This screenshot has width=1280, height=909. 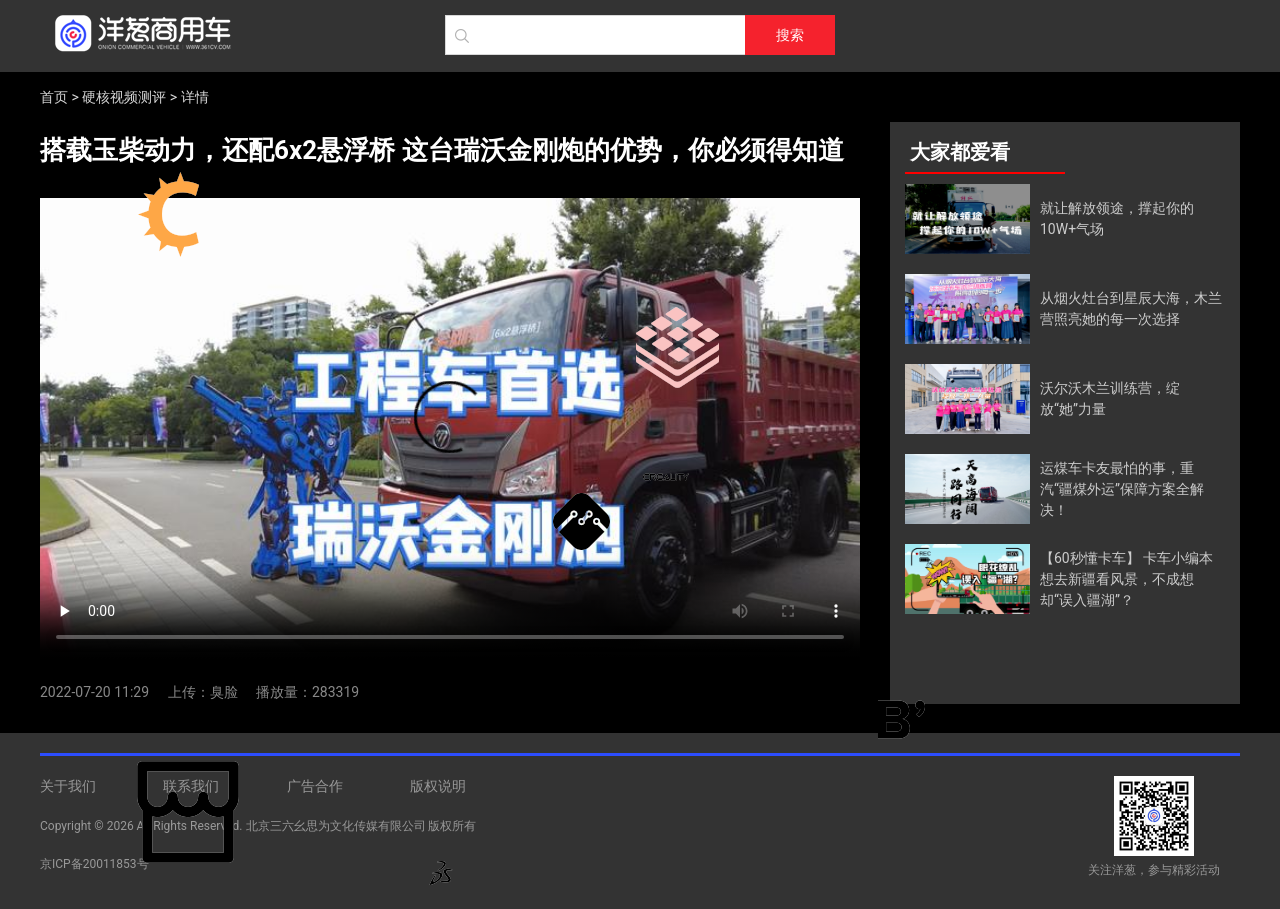 What do you see at coordinates (581, 521) in the screenshot?
I see `mongoose.ws logo` at bounding box center [581, 521].